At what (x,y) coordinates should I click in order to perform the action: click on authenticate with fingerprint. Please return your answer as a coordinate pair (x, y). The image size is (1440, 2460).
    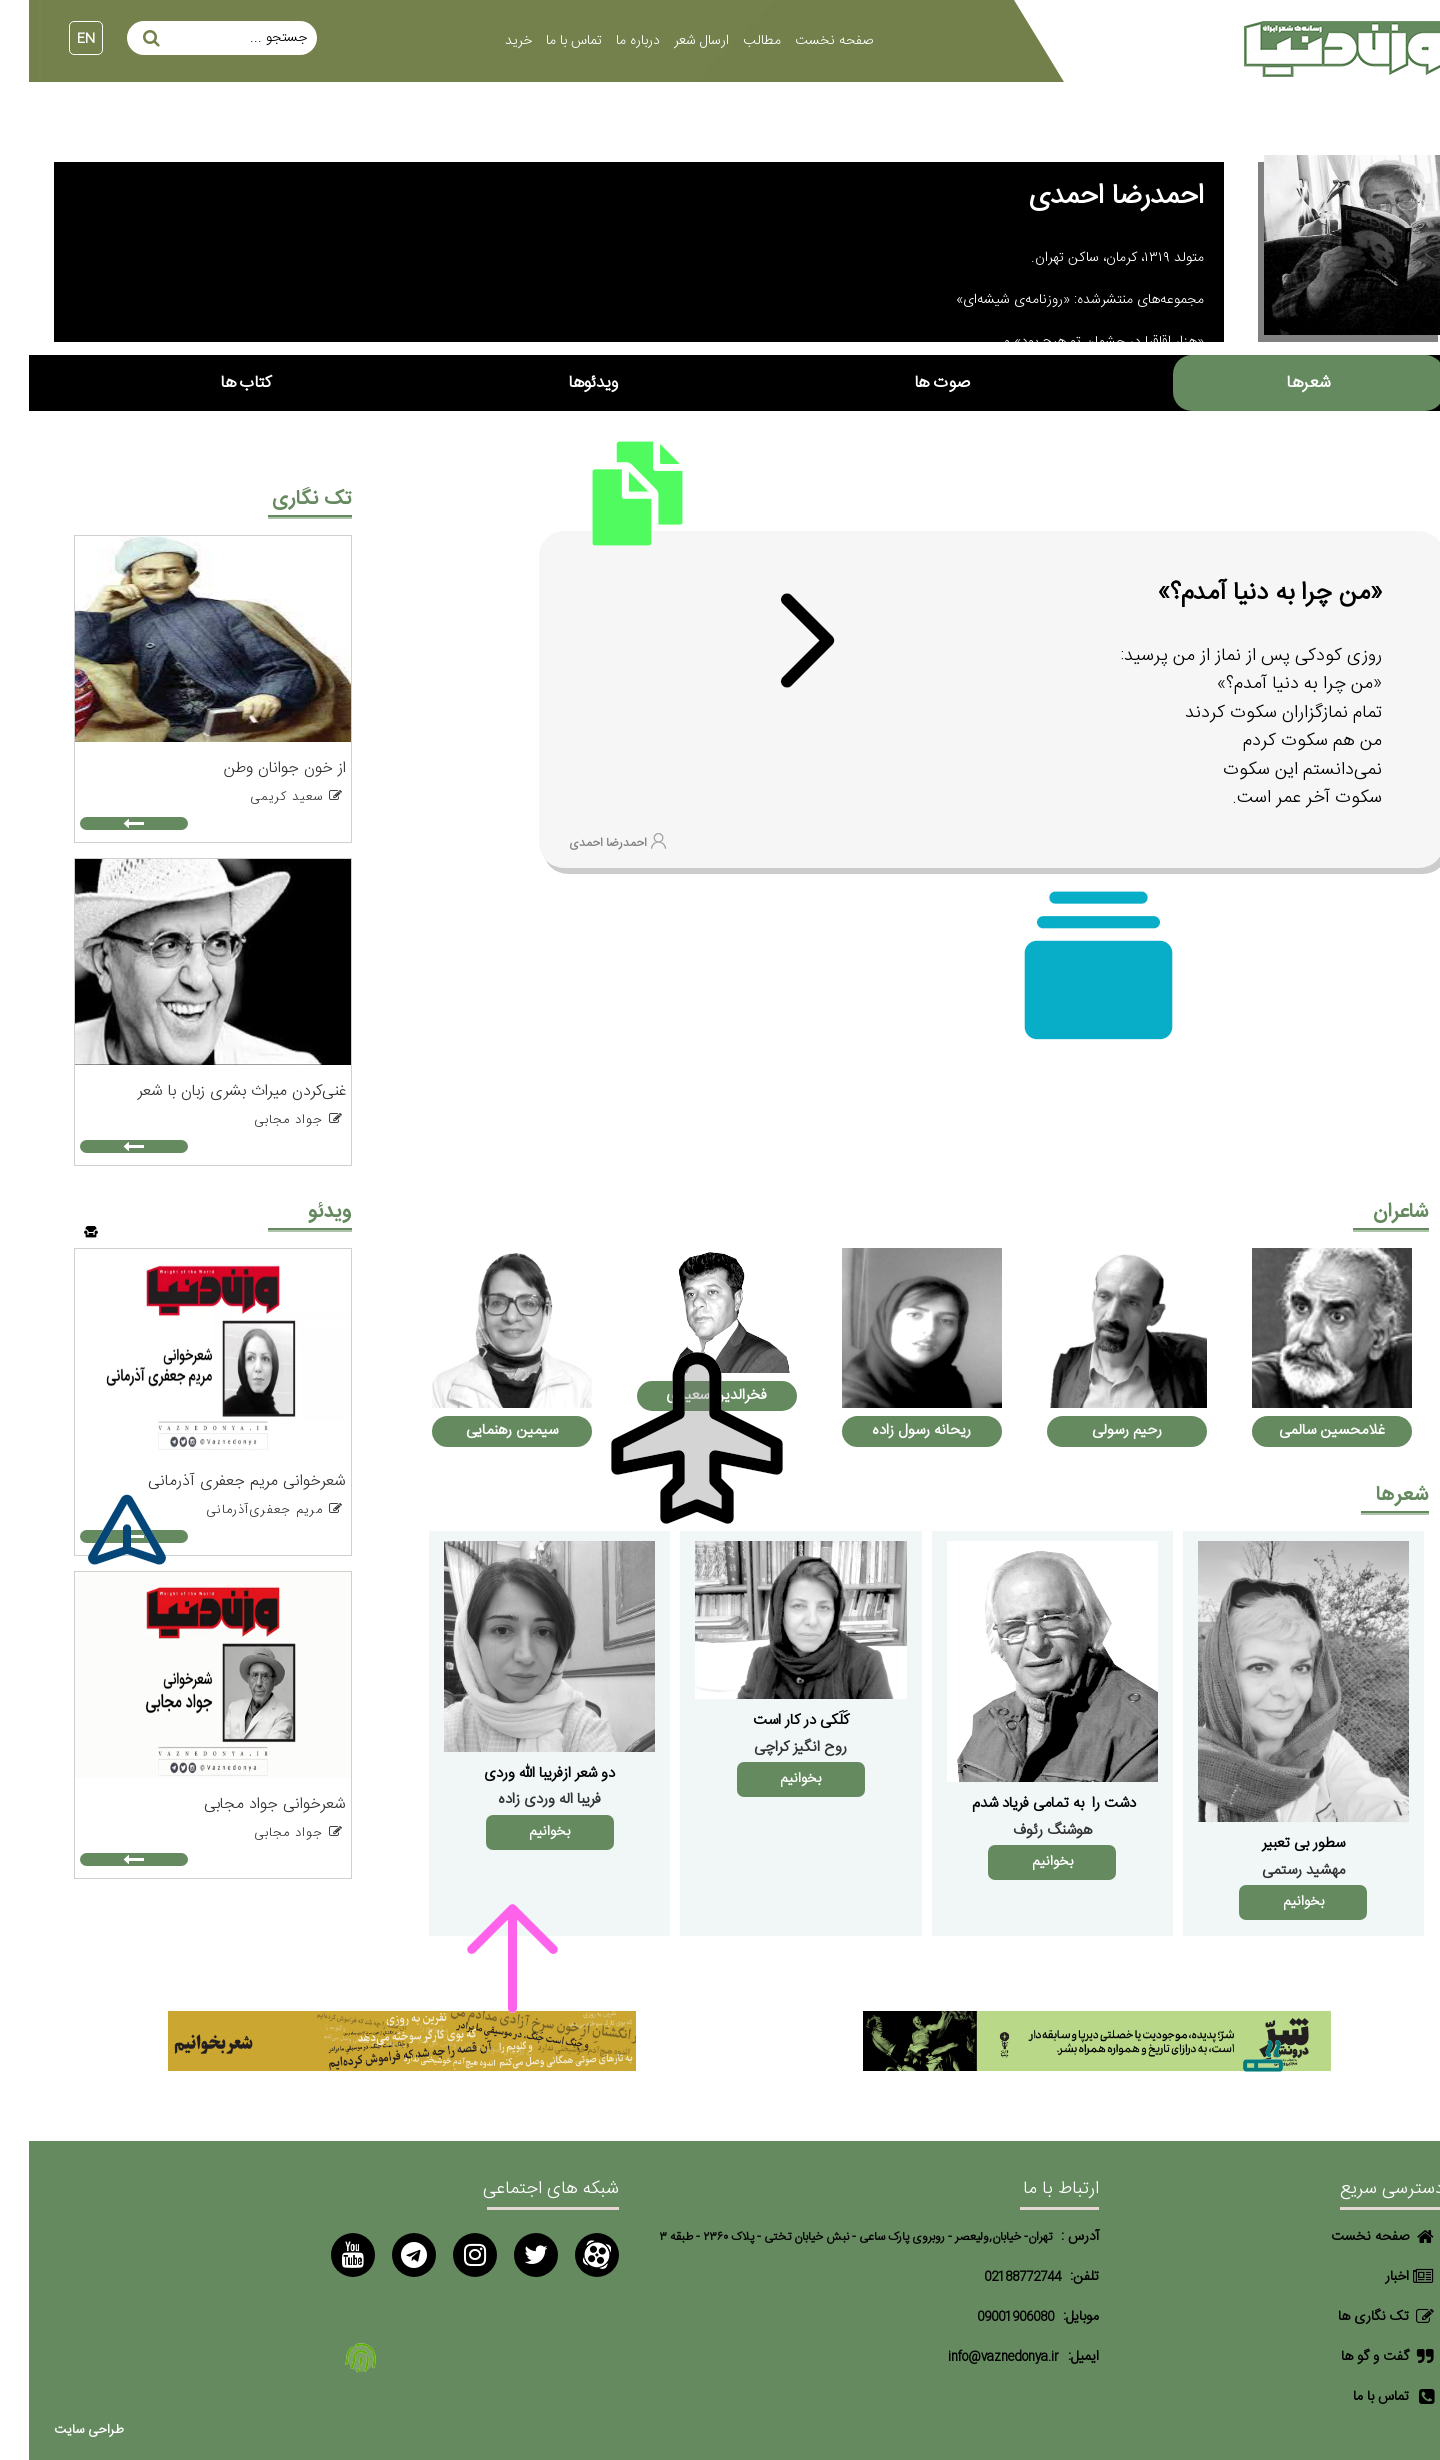
    Looking at the image, I should click on (361, 2358).